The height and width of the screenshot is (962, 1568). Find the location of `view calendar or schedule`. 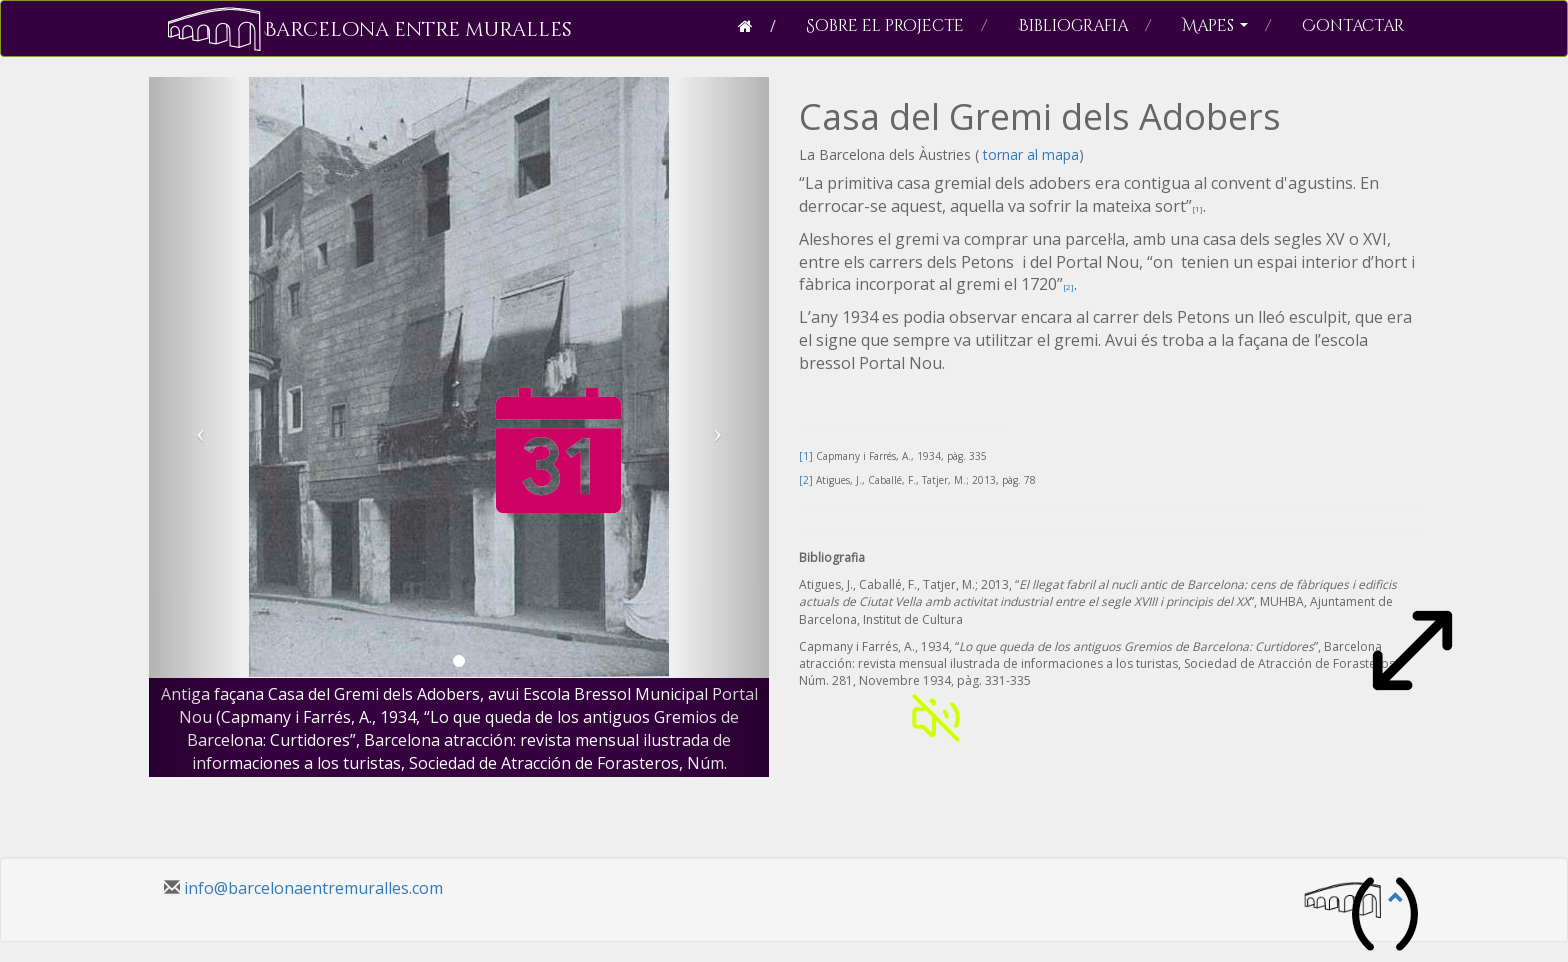

view calendar or schedule is located at coordinates (558, 450).